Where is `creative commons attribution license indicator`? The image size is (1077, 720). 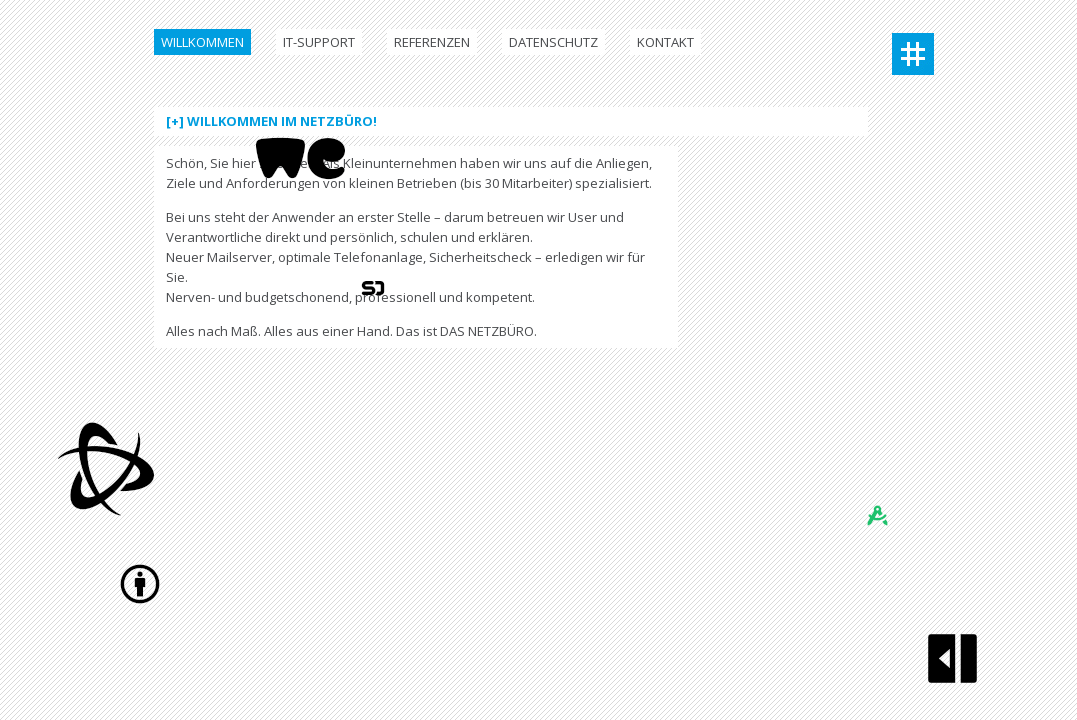
creative commons attribution license indicator is located at coordinates (140, 584).